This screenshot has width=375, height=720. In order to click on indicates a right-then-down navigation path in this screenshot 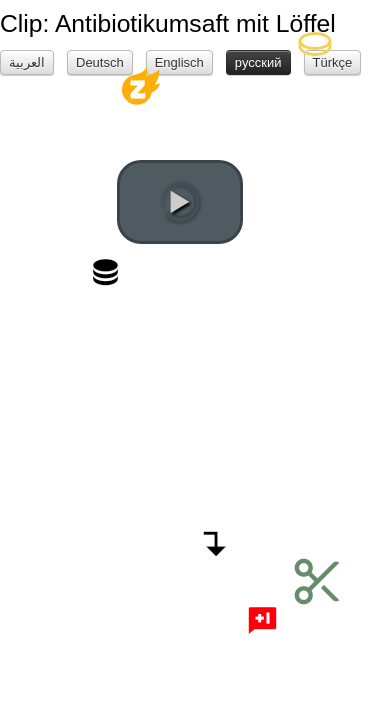, I will do `click(214, 542)`.